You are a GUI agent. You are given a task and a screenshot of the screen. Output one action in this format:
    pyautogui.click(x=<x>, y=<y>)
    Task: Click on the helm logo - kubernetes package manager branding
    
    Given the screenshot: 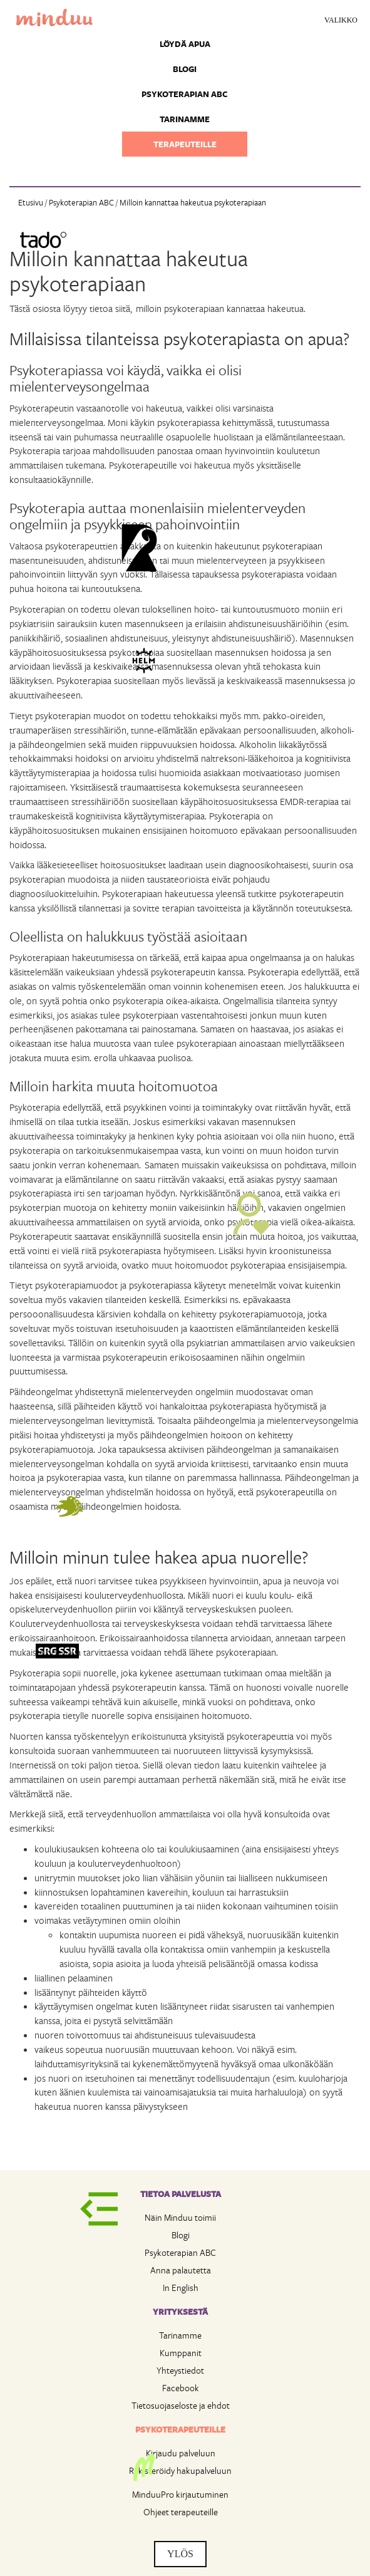 What is the action you would take?
    pyautogui.click(x=143, y=660)
    